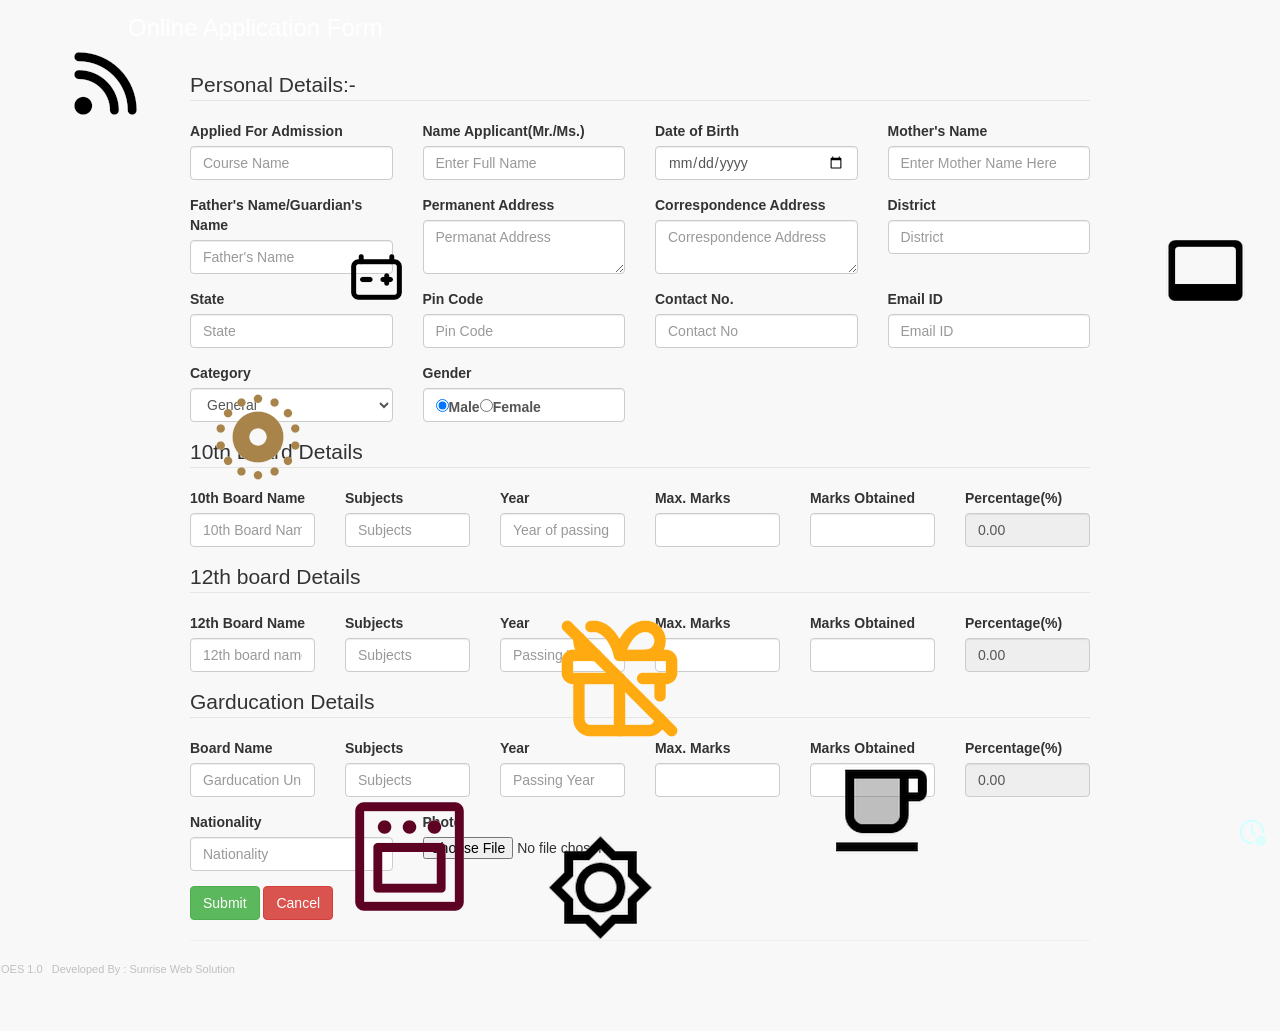 The height and width of the screenshot is (1031, 1280). I want to click on view automotive battery status, so click(376, 279).